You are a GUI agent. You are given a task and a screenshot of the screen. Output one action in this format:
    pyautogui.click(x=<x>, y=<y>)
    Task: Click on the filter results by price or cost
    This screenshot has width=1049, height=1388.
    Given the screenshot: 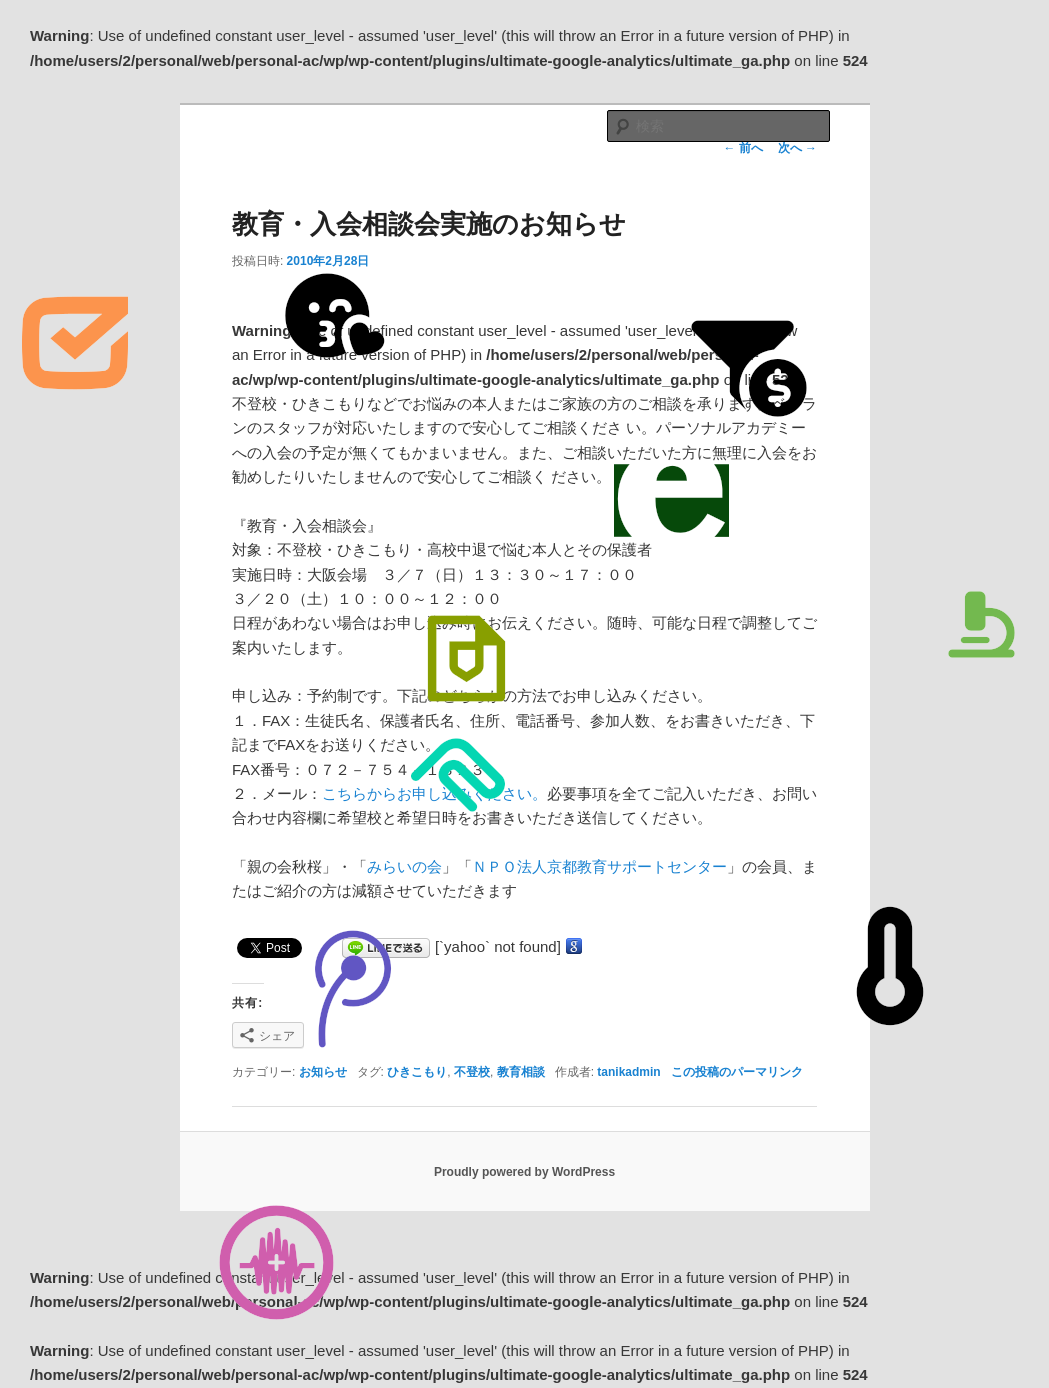 What is the action you would take?
    pyautogui.click(x=749, y=359)
    